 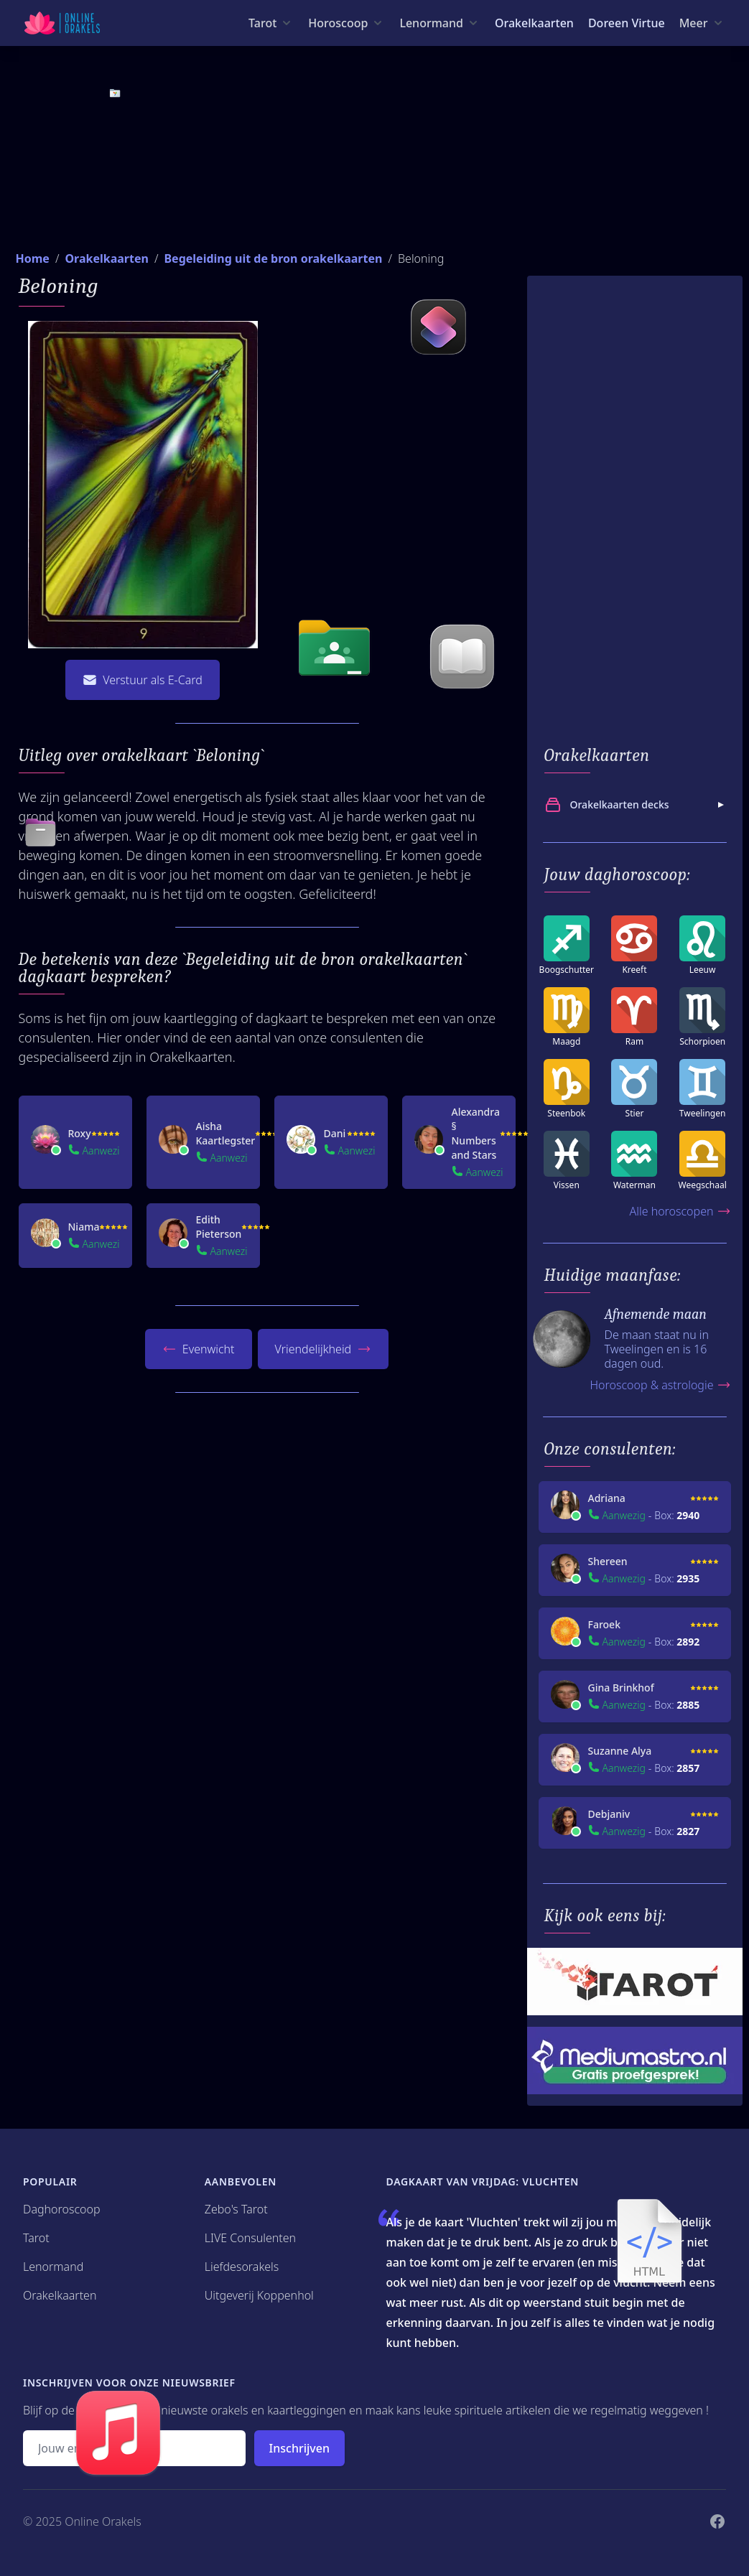 What do you see at coordinates (462, 656) in the screenshot?
I see `open the Books app` at bounding box center [462, 656].